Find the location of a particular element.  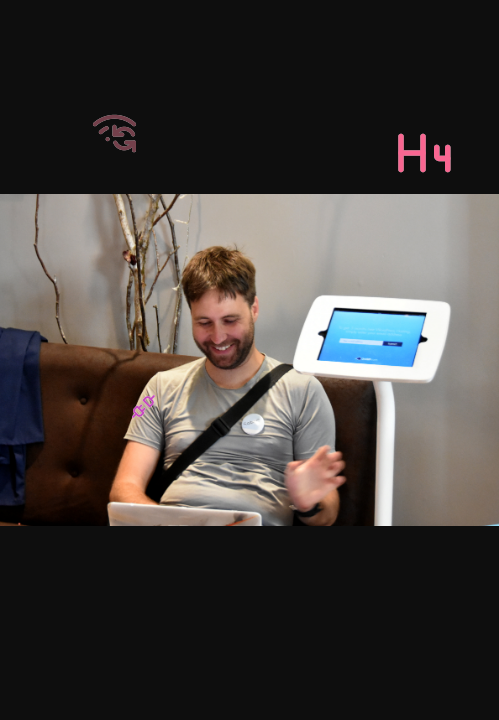

disconnect from a device or service is located at coordinates (143, 406).